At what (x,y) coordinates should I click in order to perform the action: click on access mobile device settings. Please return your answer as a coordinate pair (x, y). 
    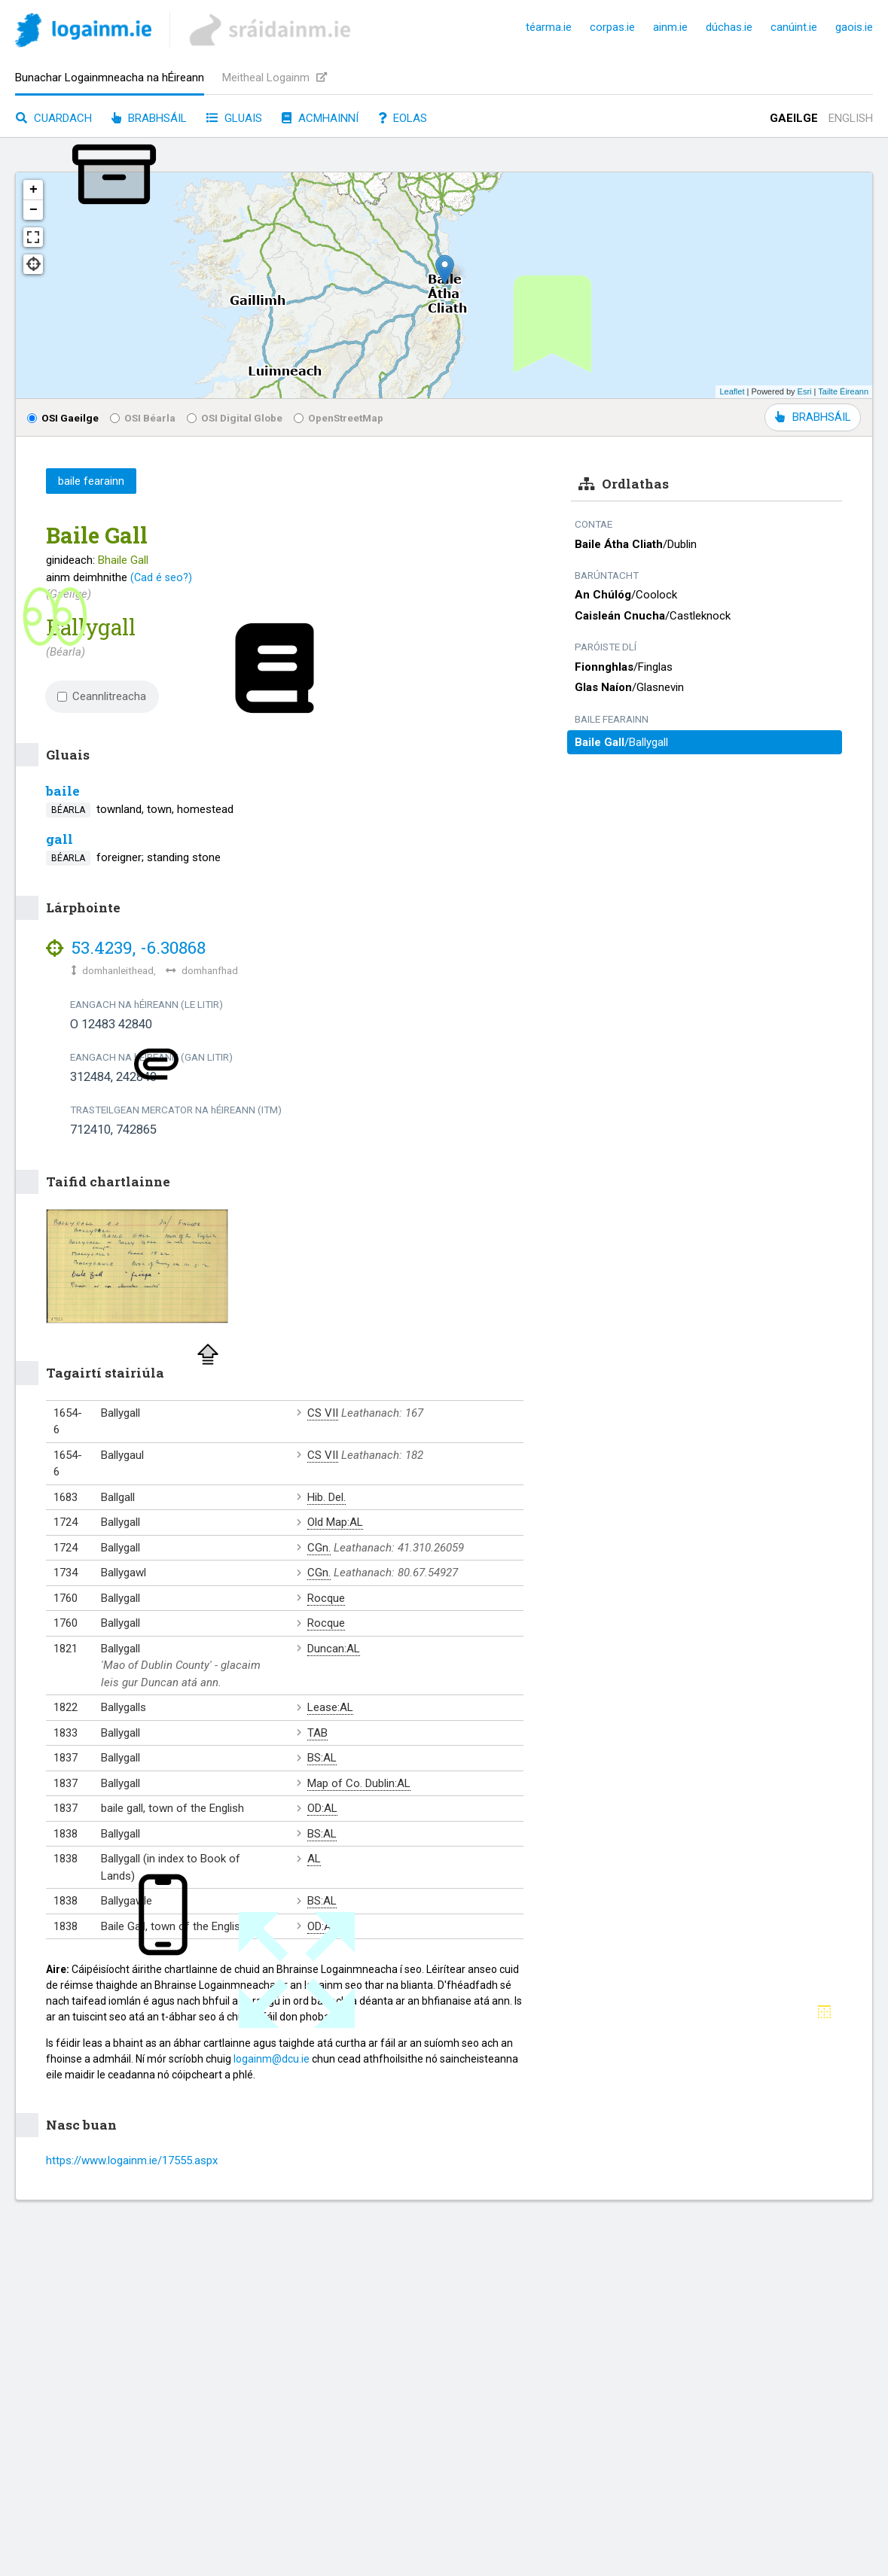
    Looking at the image, I should click on (163, 1914).